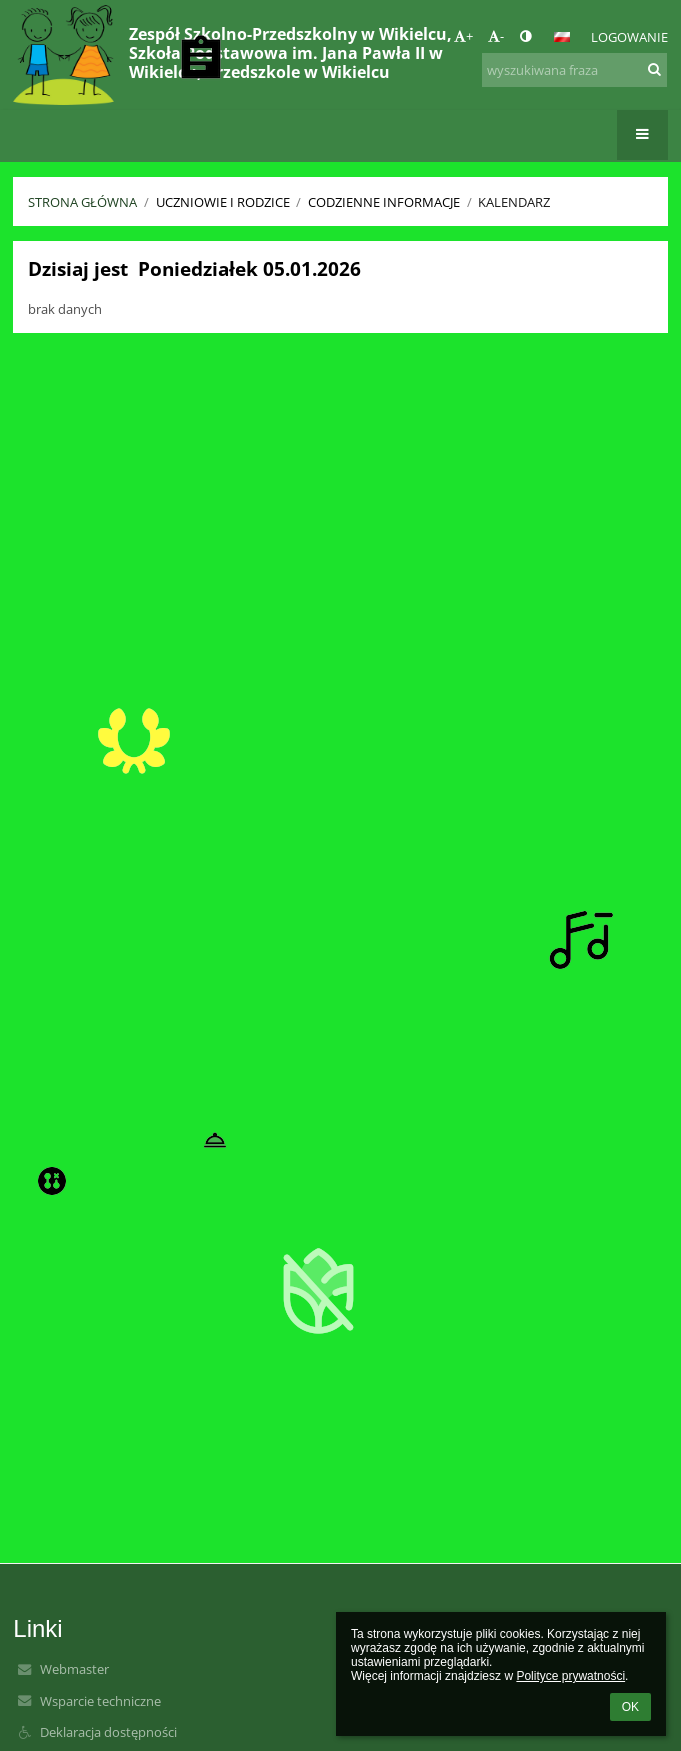  I want to click on request room service or hotel amenities, so click(215, 1140).